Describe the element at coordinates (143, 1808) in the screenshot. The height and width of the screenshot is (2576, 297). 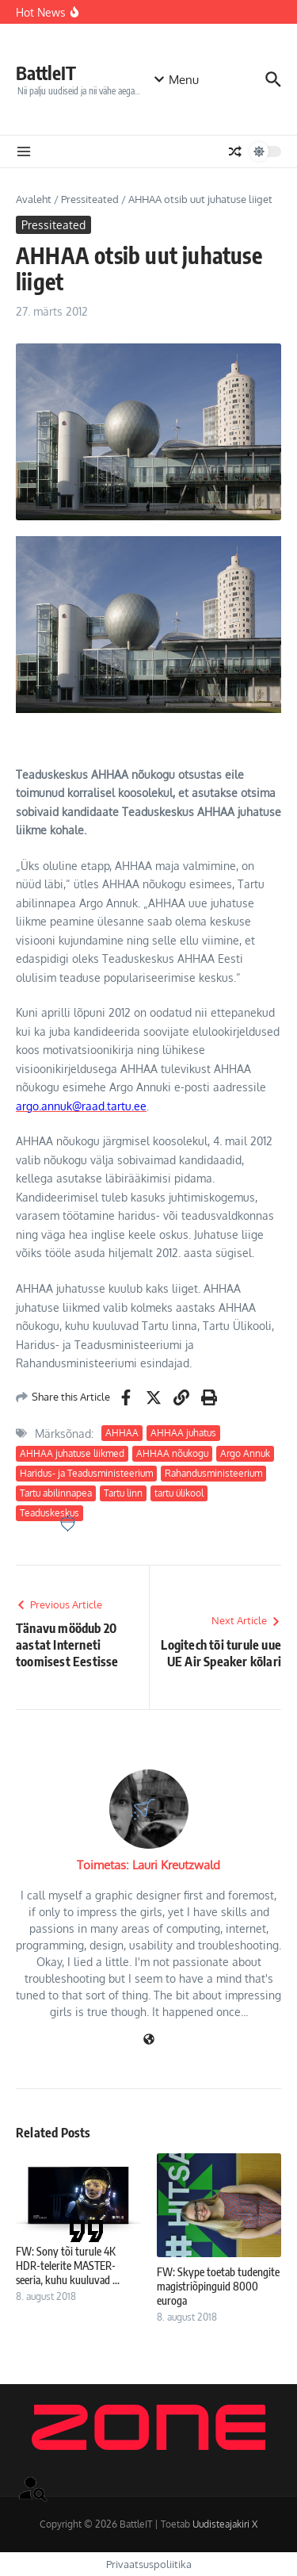
I see `shower or bathroom amenity indicator` at that location.